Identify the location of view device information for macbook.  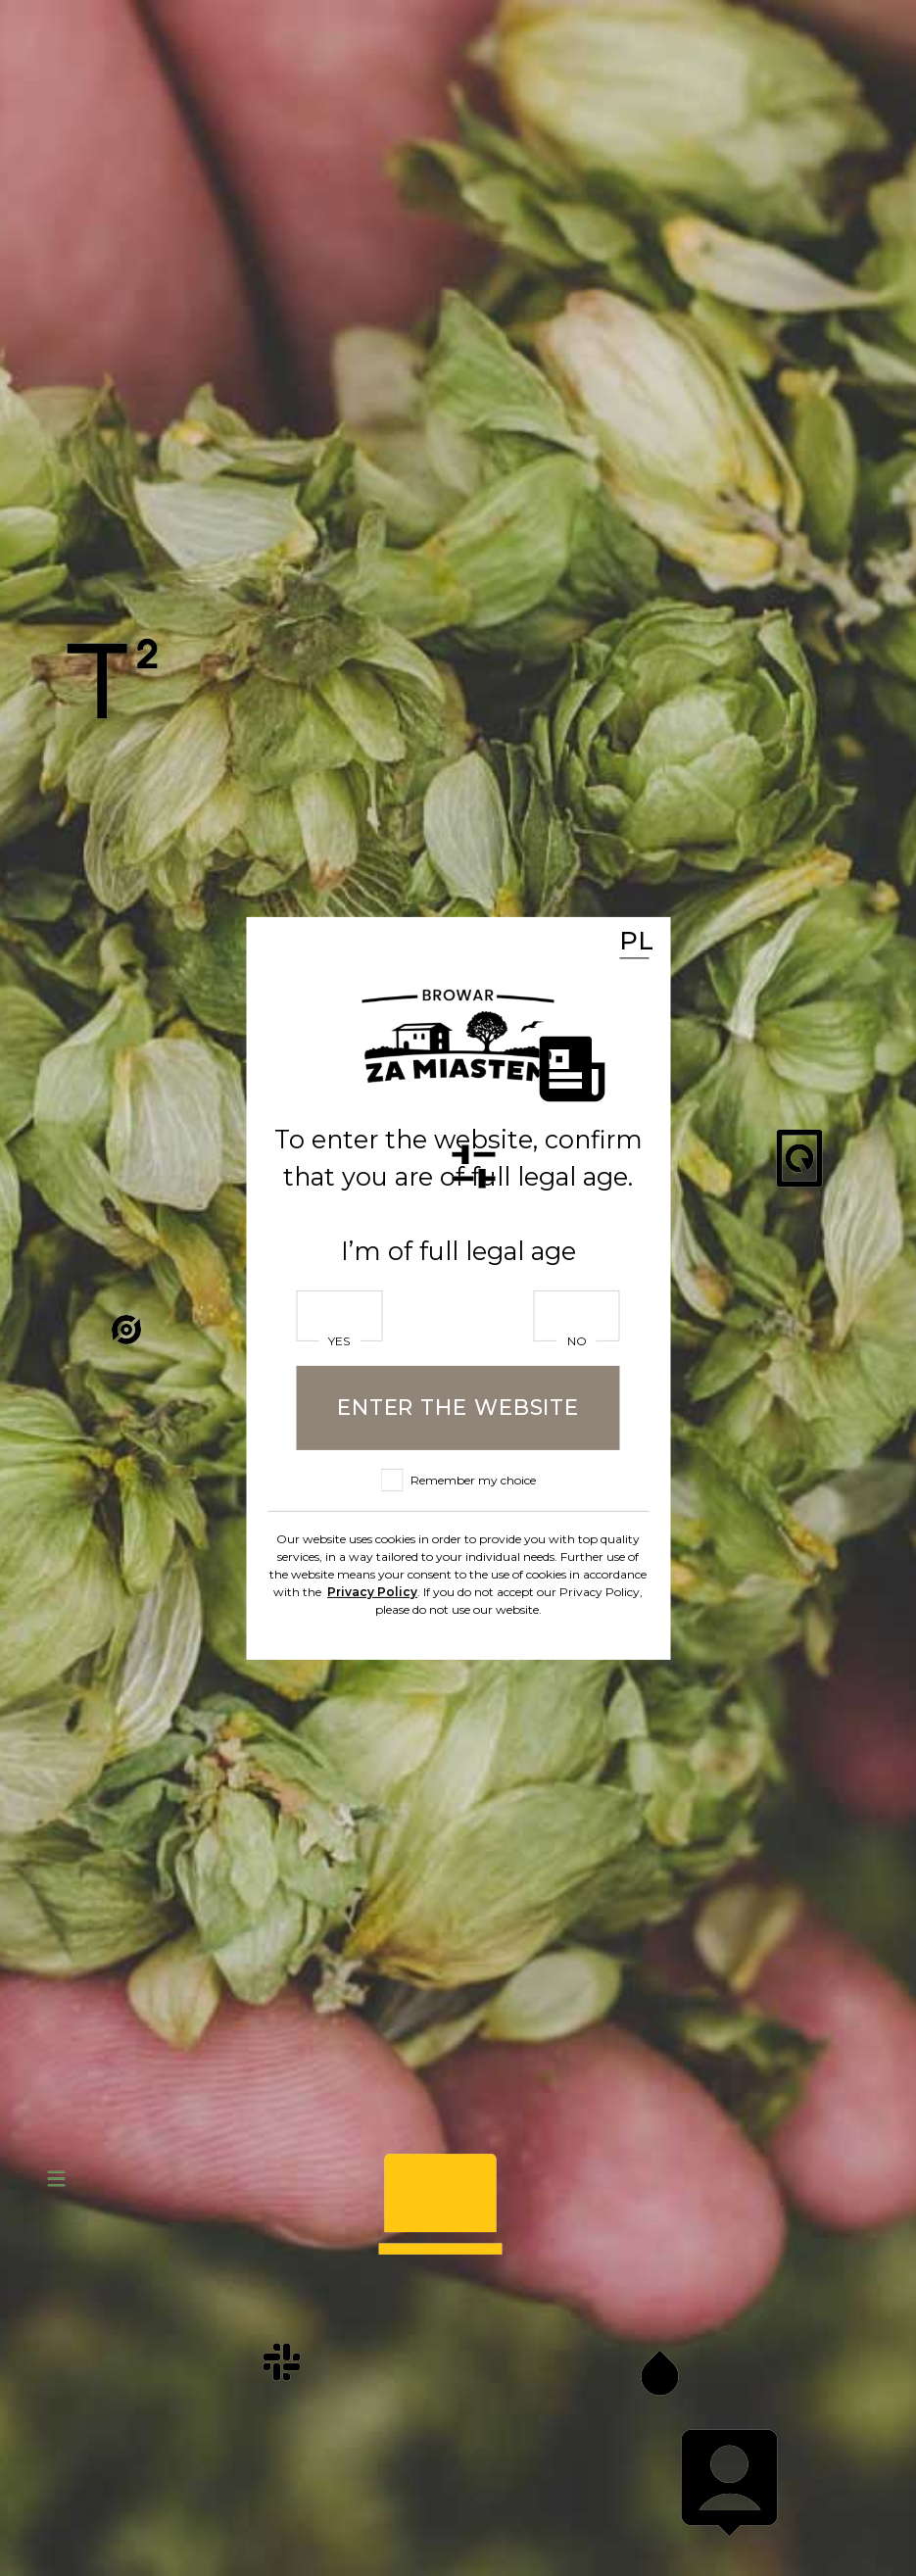
(440, 2204).